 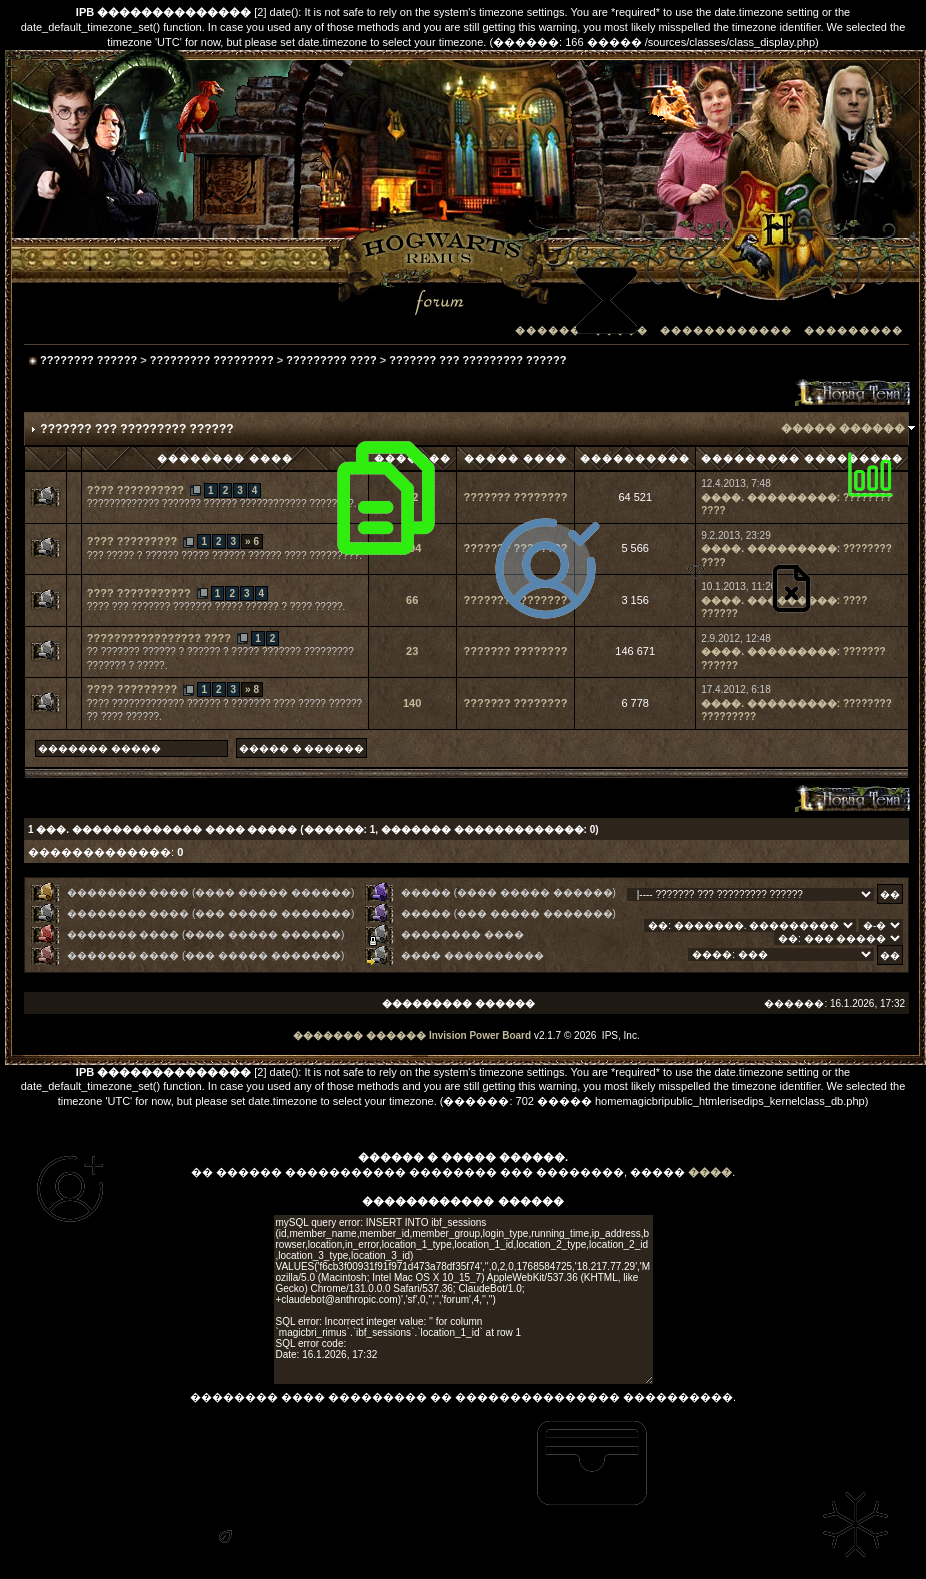 What do you see at coordinates (791, 588) in the screenshot?
I see `delete or remove a file` at bounding box center [791, 588].